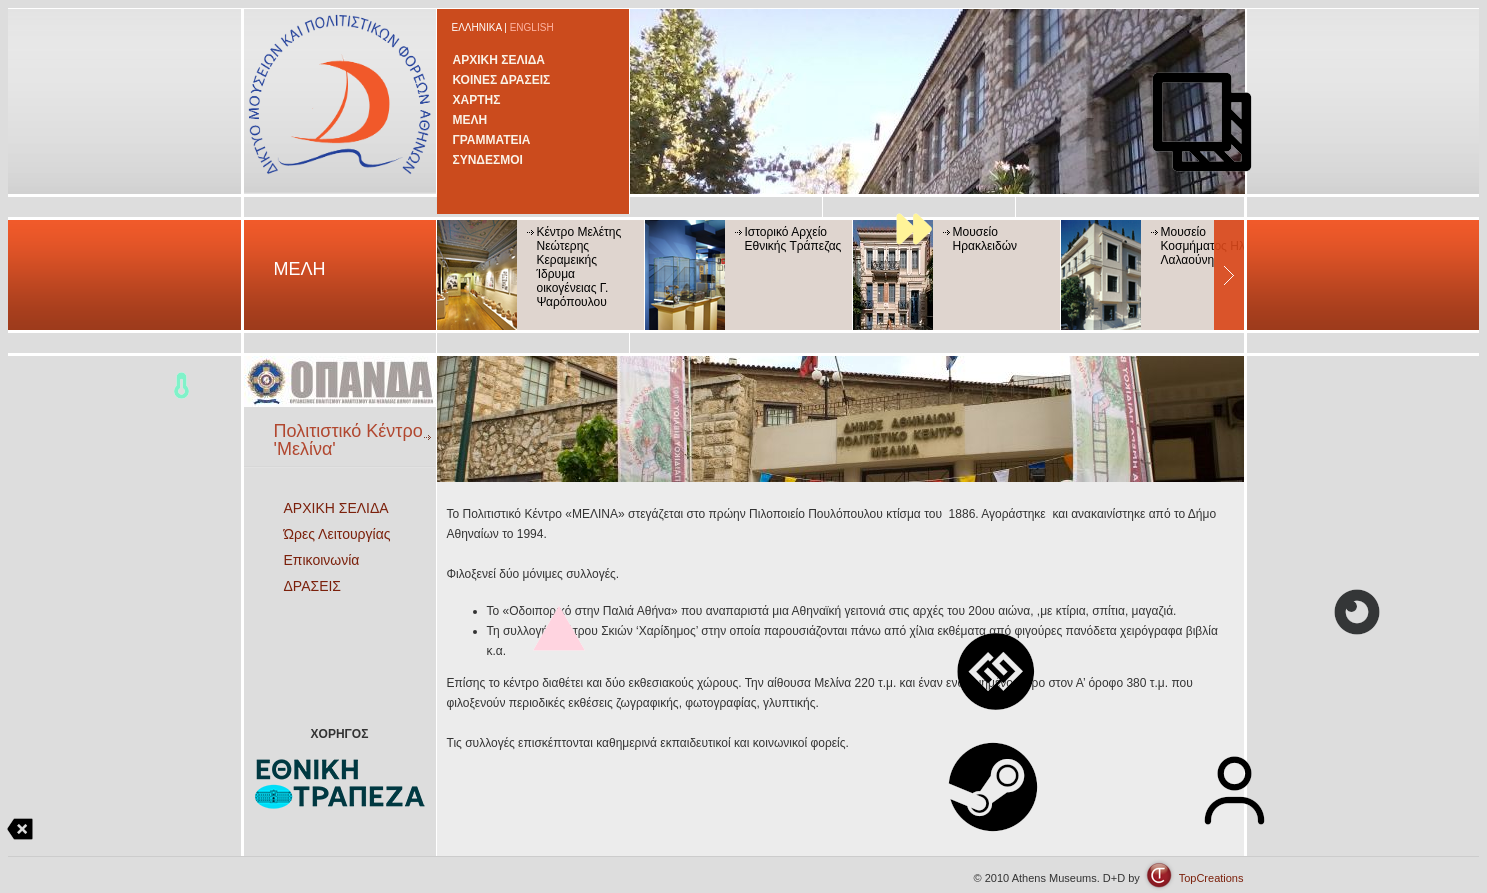  I want to click on apply shadow effect to selected element, so click(1202, 122).